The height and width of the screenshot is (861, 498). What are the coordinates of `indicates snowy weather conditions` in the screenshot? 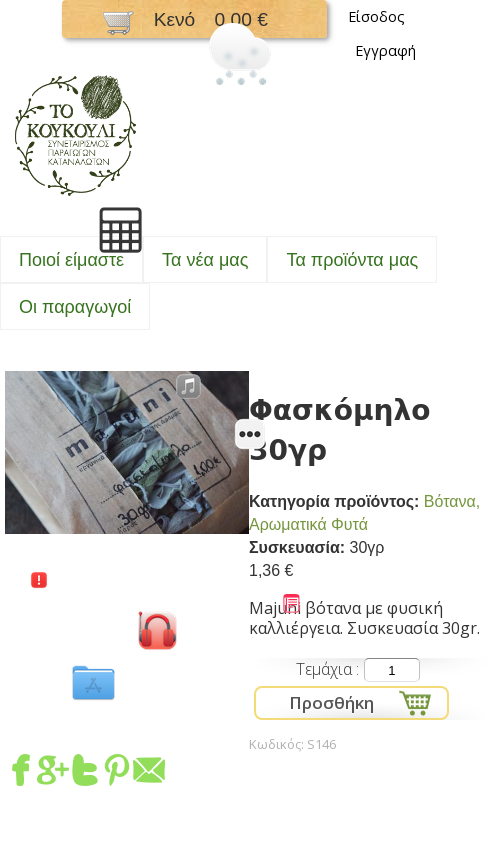 It's located at (240, 54).